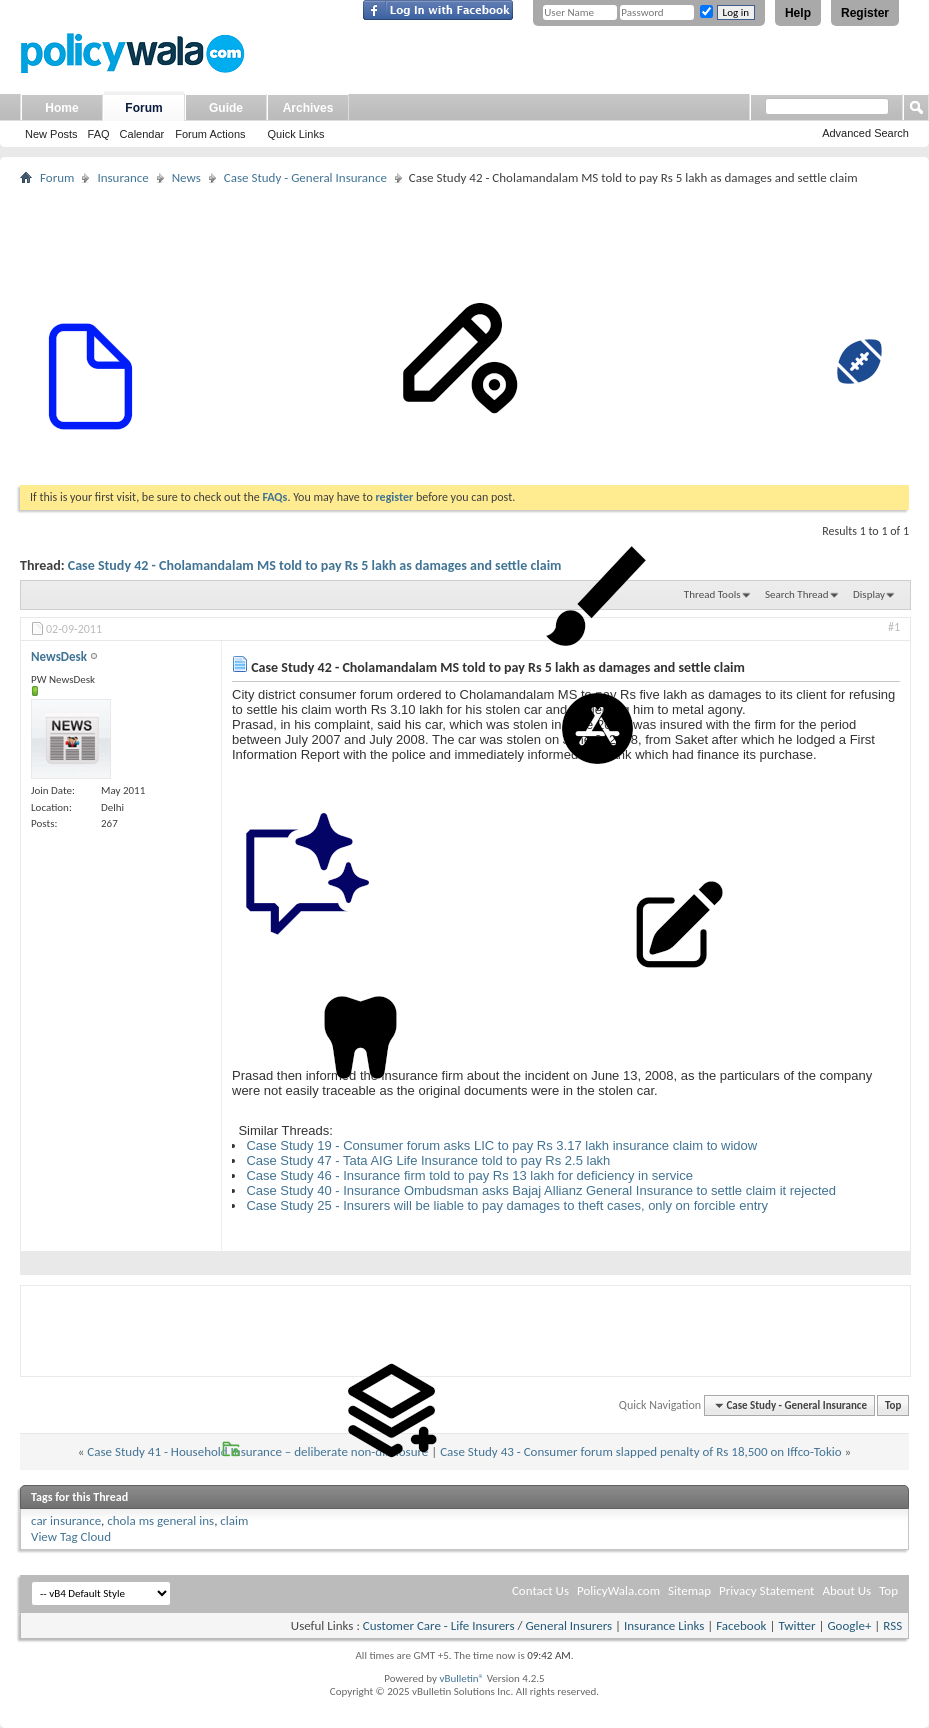  What do you see at coordinates (360, 1037) in the screenshot?
I see `access dental or oral health information` at bounding box center [360, 1037].